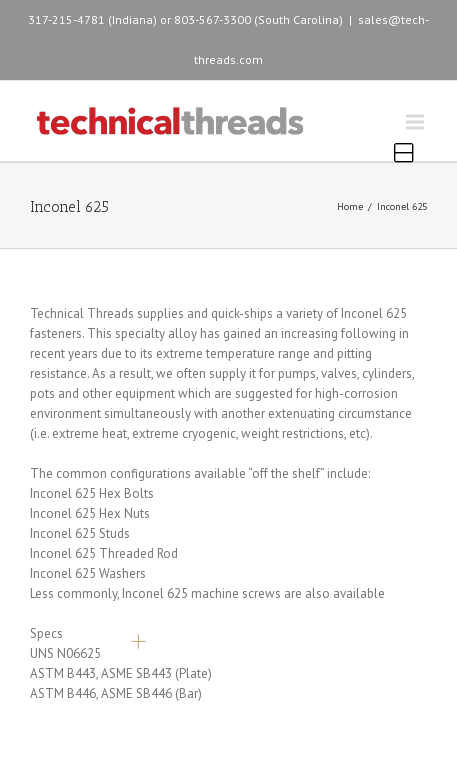 This screenshot has height=782, width=457. What do you see at coordinates (139, 642) in the screenshot?
I see `add a new item` at bounding box center [139, 642].